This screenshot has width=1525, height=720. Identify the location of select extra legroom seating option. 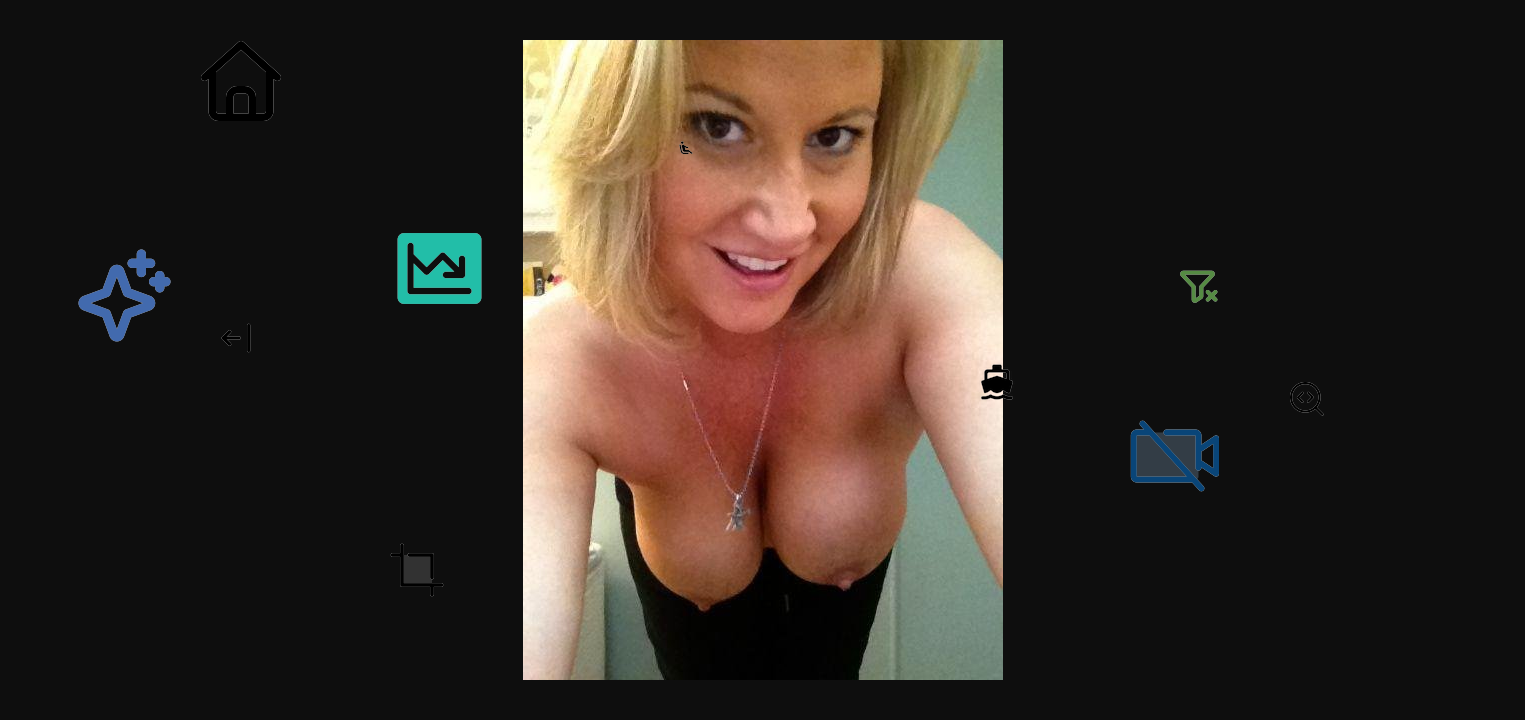
(686, 148).